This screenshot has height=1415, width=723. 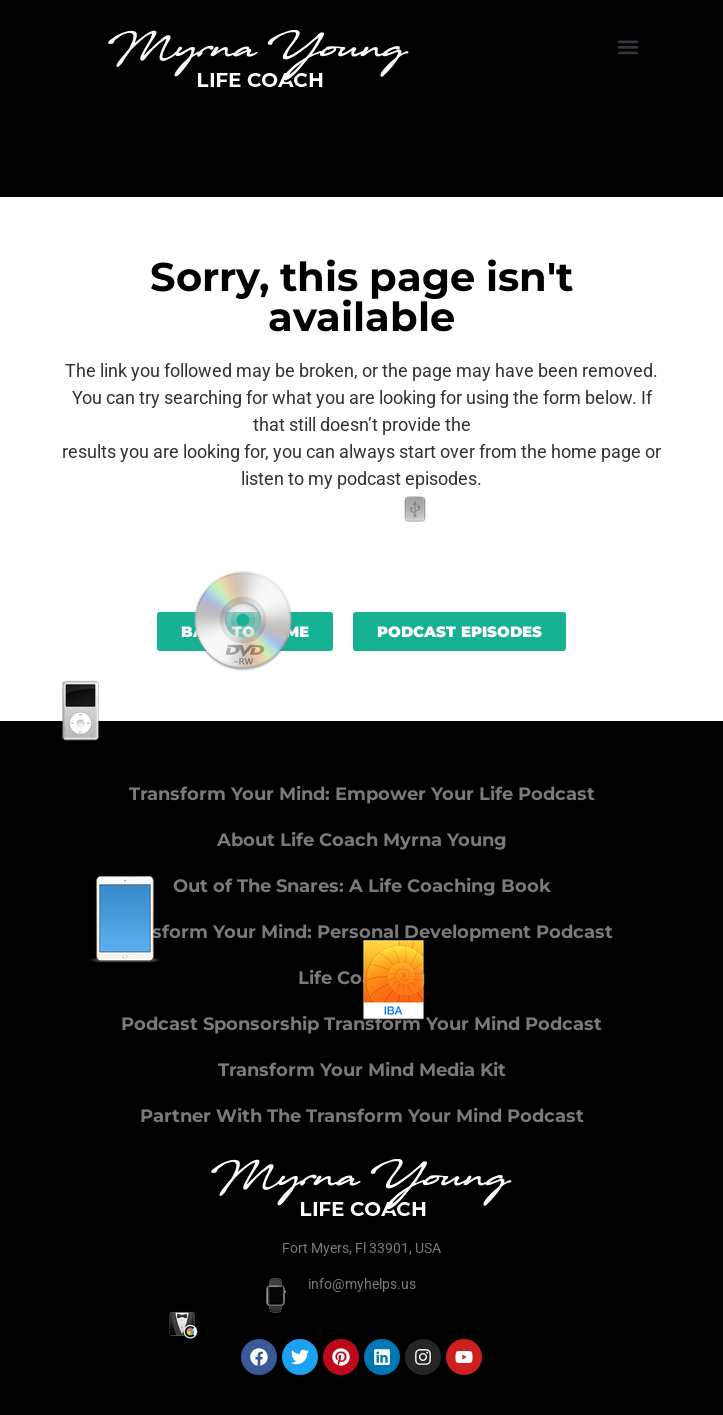 I want to click on launch display calibrator tool, so click(x=183, y=1325).